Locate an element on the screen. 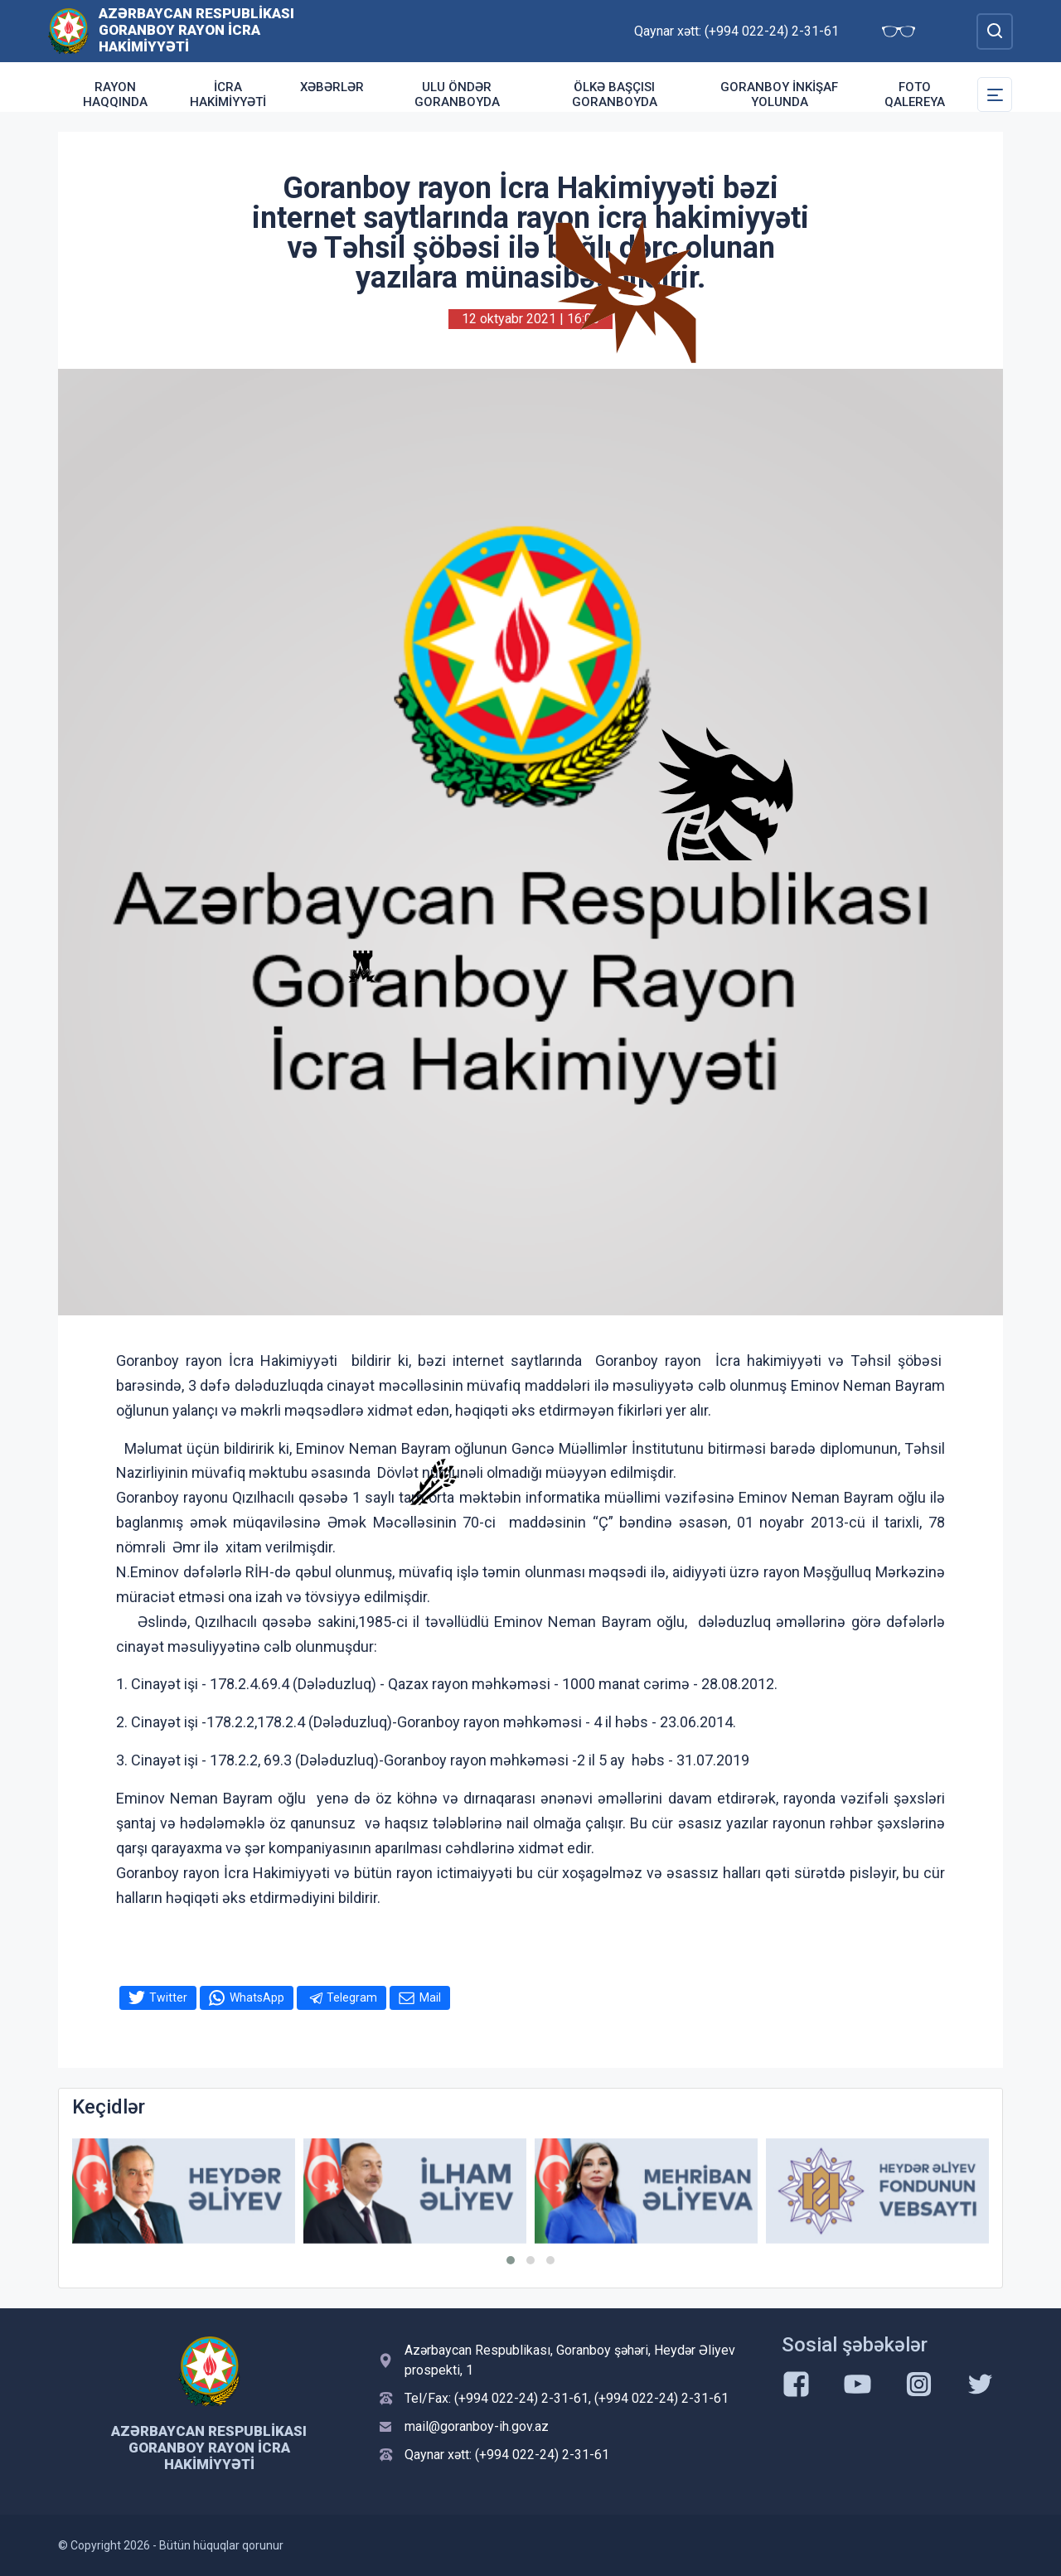 The width and height of the screenshot is (1061, 2576). access dragon or monster-related content is located at coordinates (725, 793).